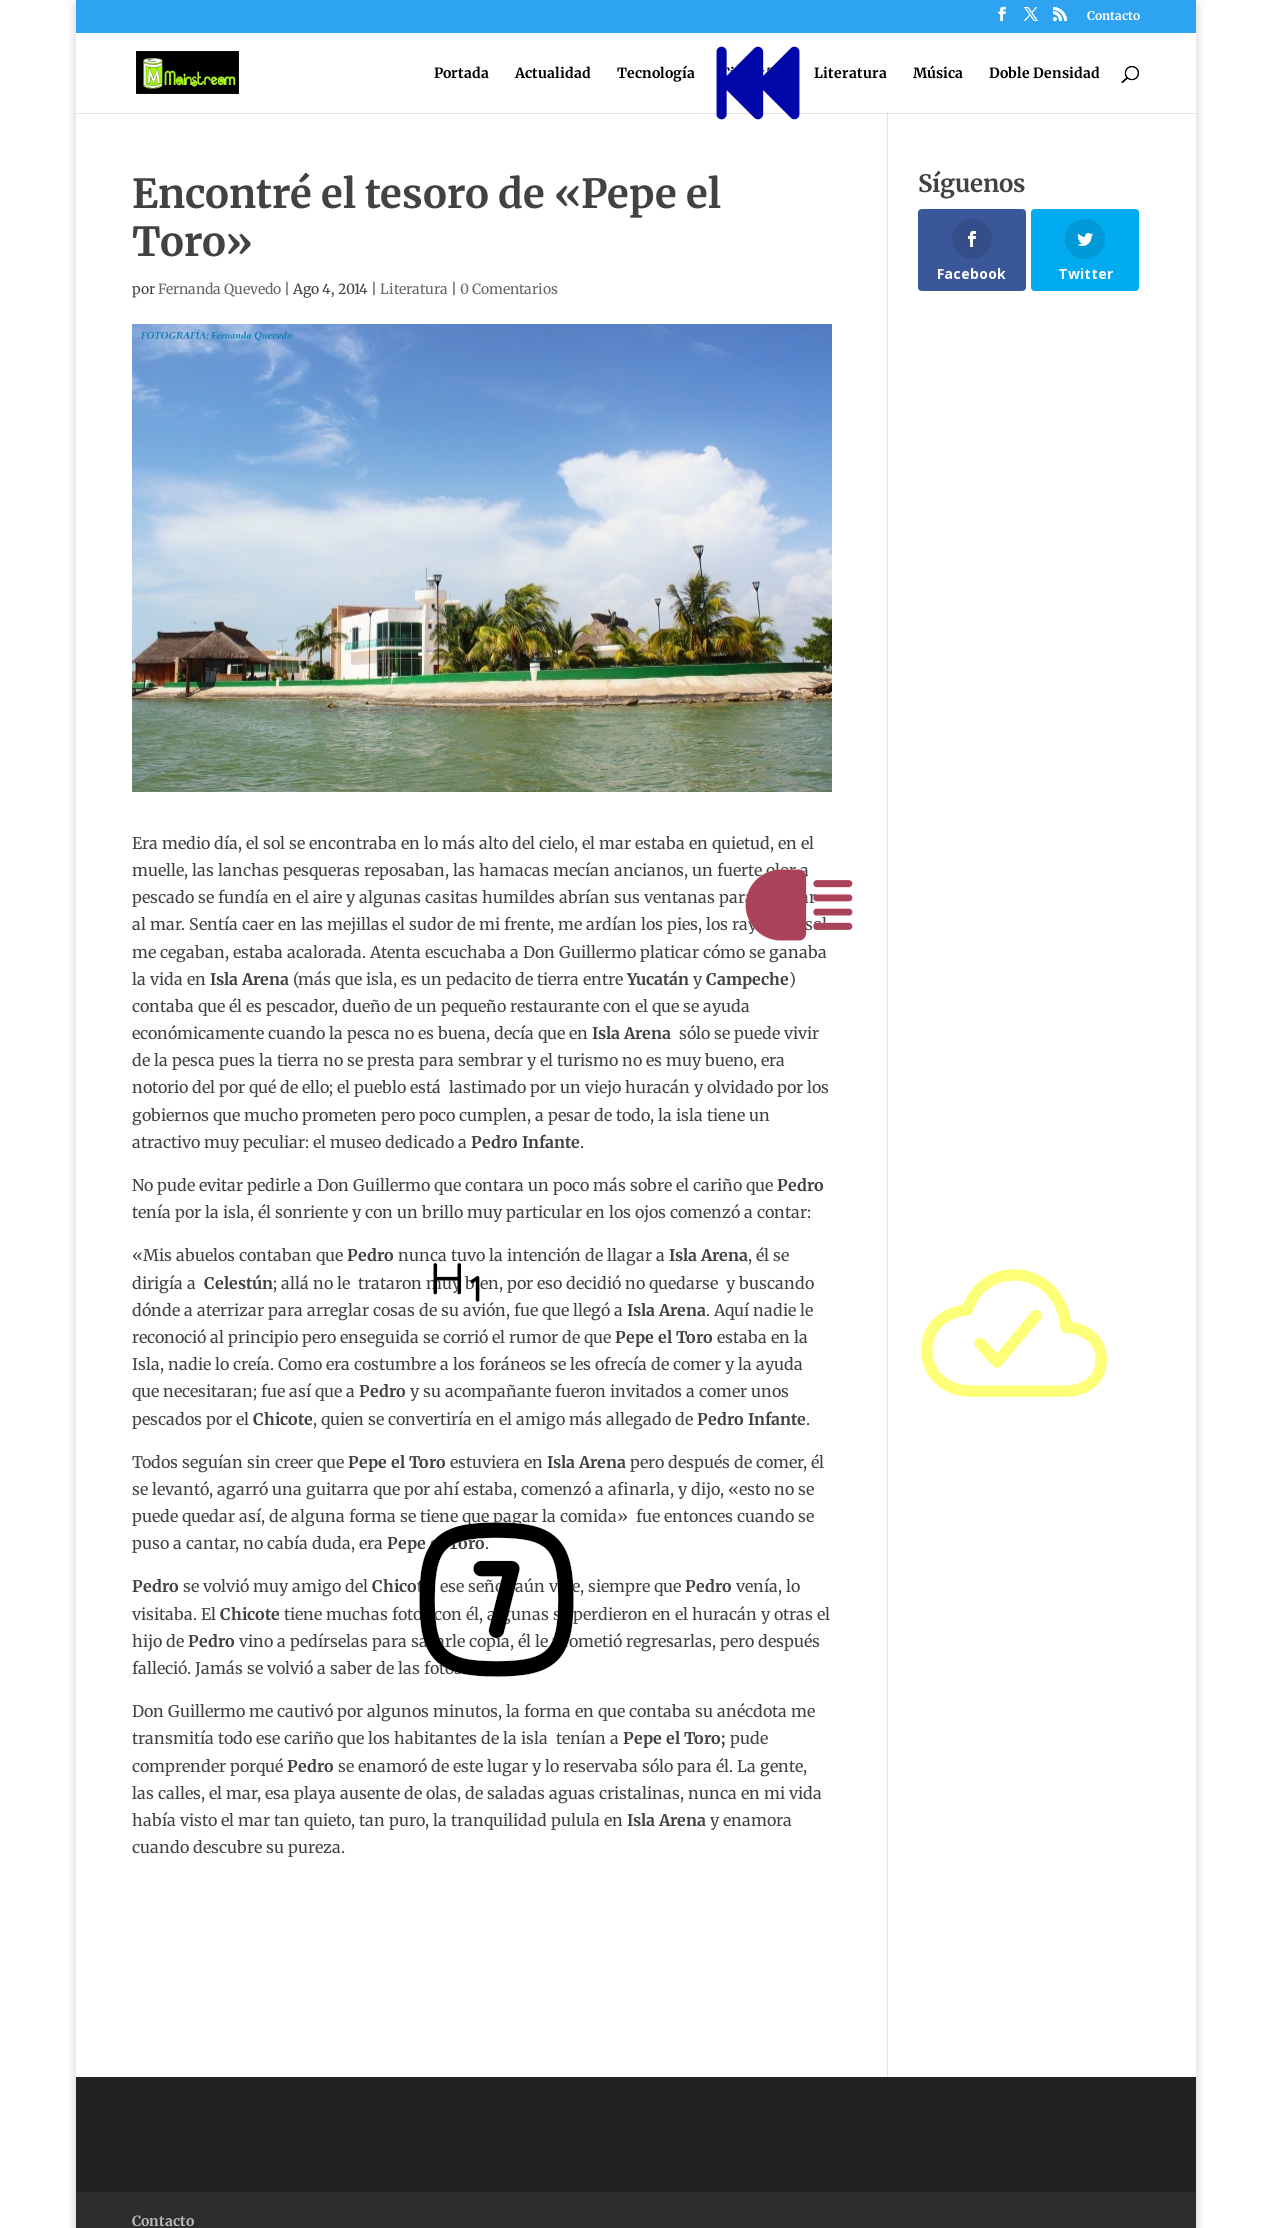 This screenshot has height=2228, width=1271. Describe the element at coordinates (455, 1281) in the screenshot. I see `format text as heading level 1` at that location.